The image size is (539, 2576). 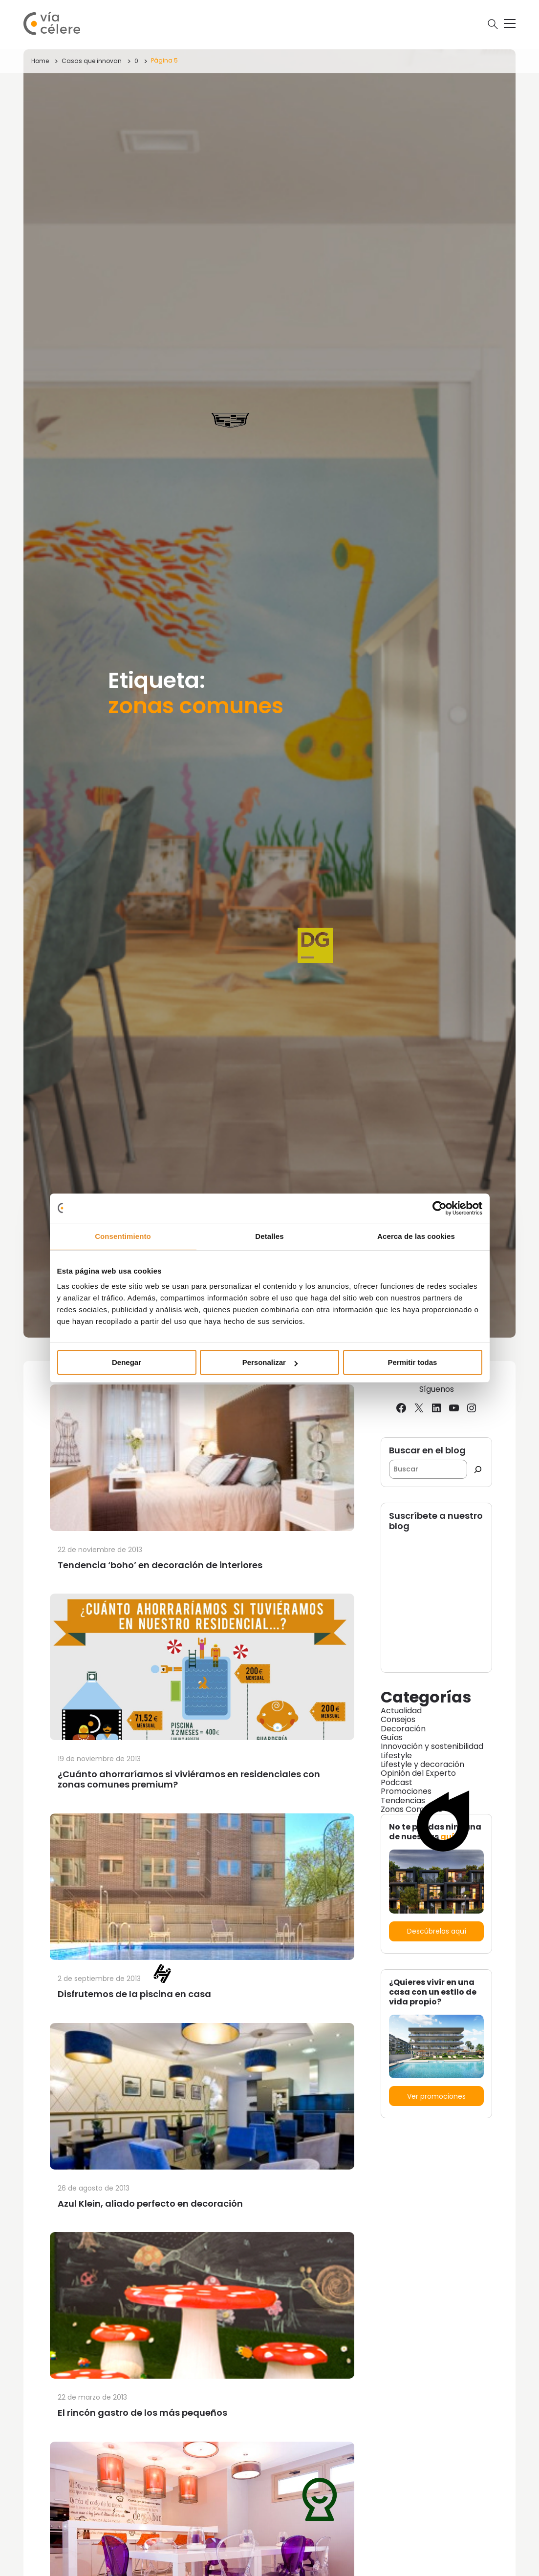 What do you see at coordinates (315, 945) in the screenshot?
I see `open datagrip database IDE` at bounding box center [315, 945].